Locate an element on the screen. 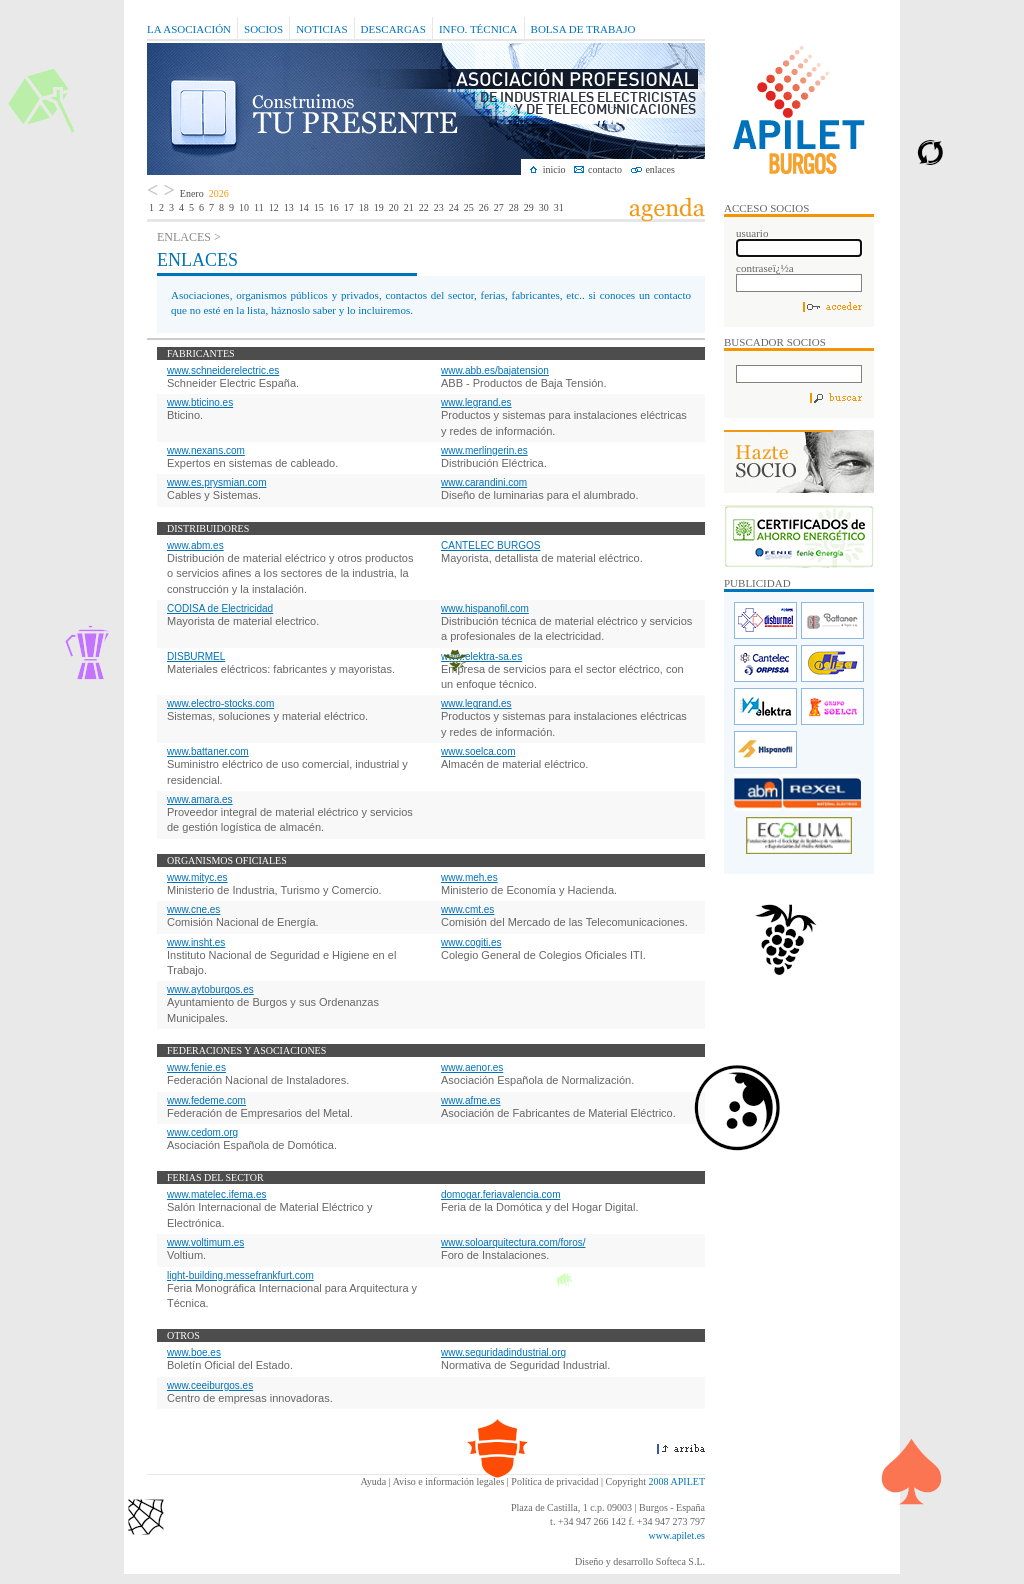 The image size is (1024, 1584). indicates an abandoned or inactive section is located at coordinates (146, 1517).